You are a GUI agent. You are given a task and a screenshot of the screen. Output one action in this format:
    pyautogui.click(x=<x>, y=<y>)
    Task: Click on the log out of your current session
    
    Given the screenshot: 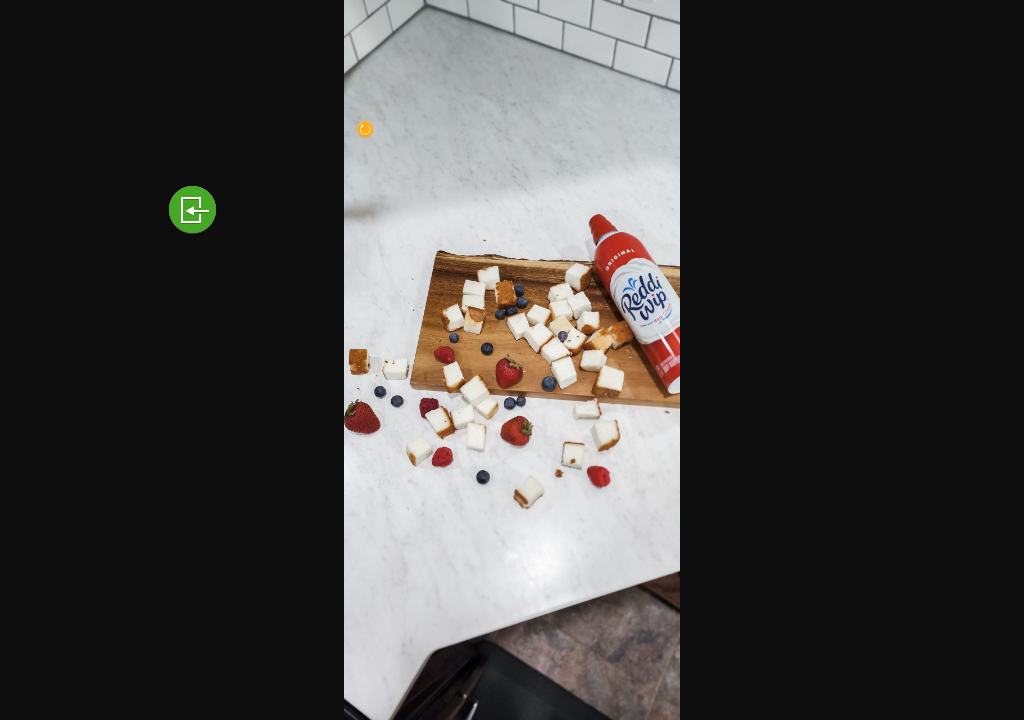 What is the action you would take?
    pyautogui.click(x=193, y=210)
    